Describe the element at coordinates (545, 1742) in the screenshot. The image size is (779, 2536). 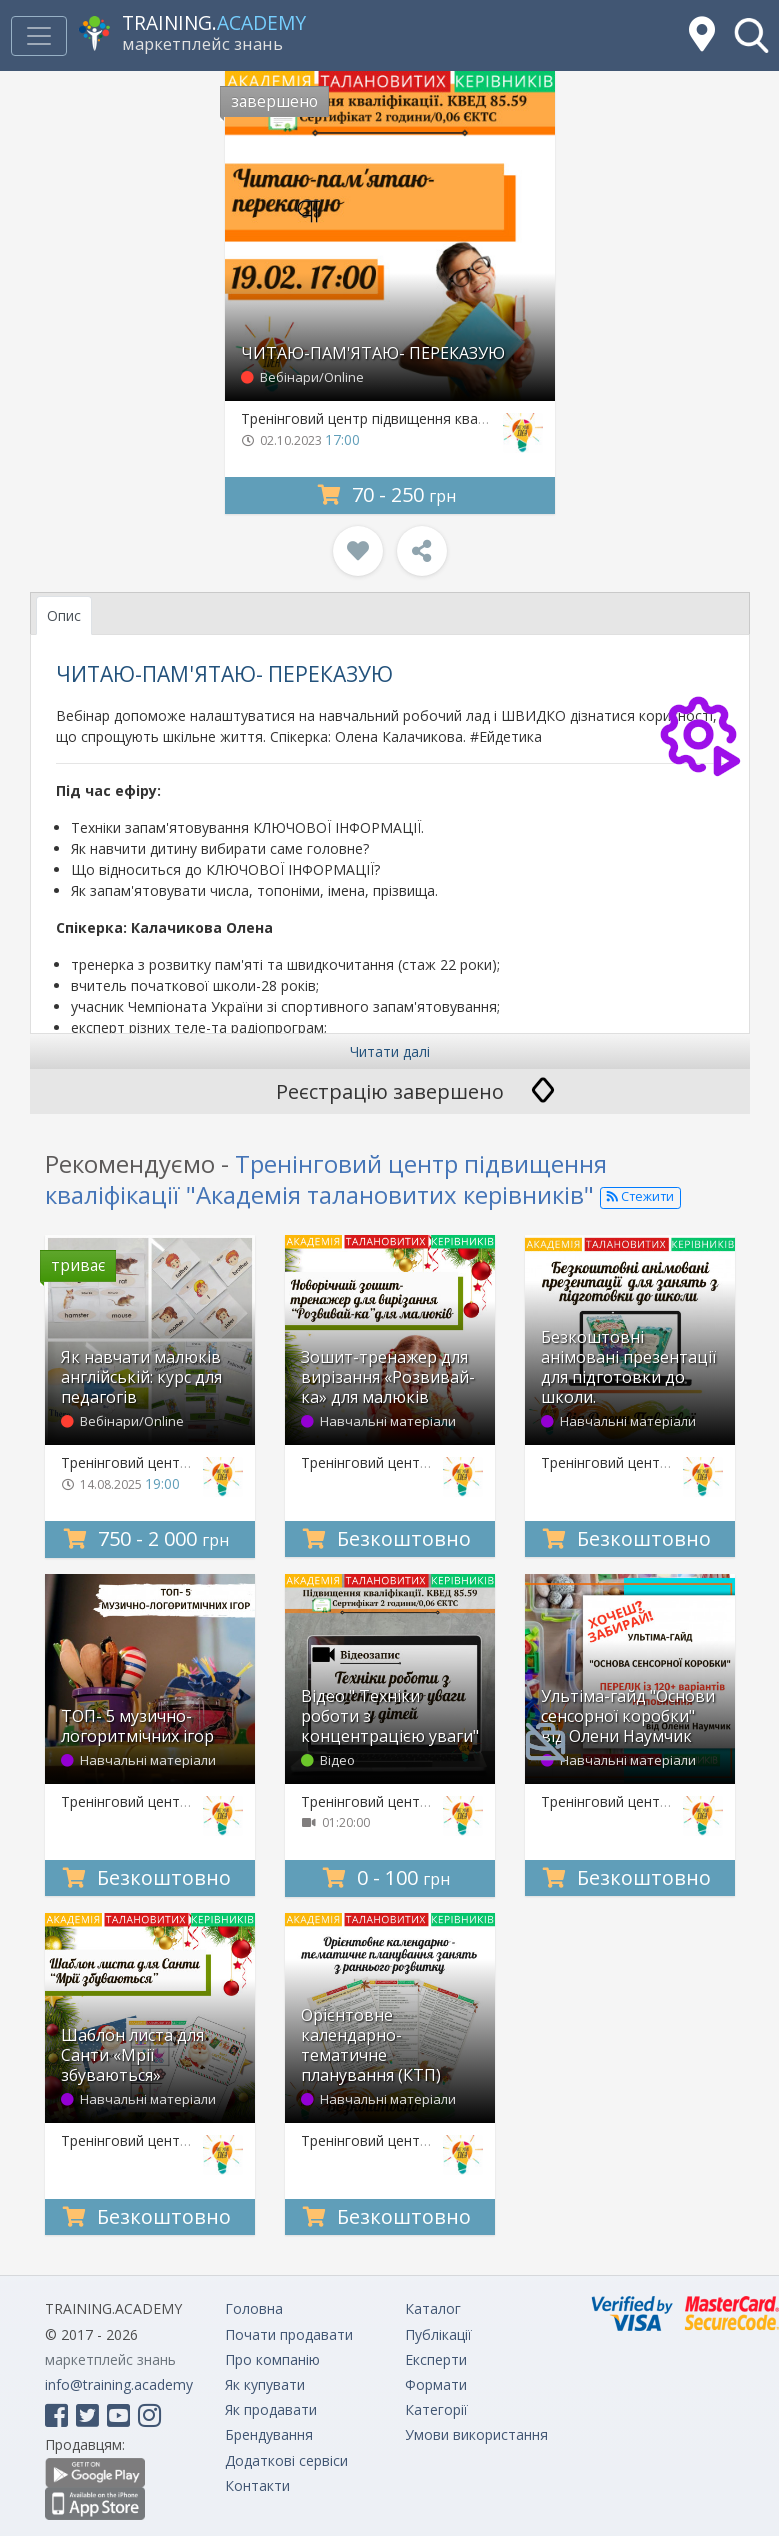
I see `indicates work mode is disabled` at that location.